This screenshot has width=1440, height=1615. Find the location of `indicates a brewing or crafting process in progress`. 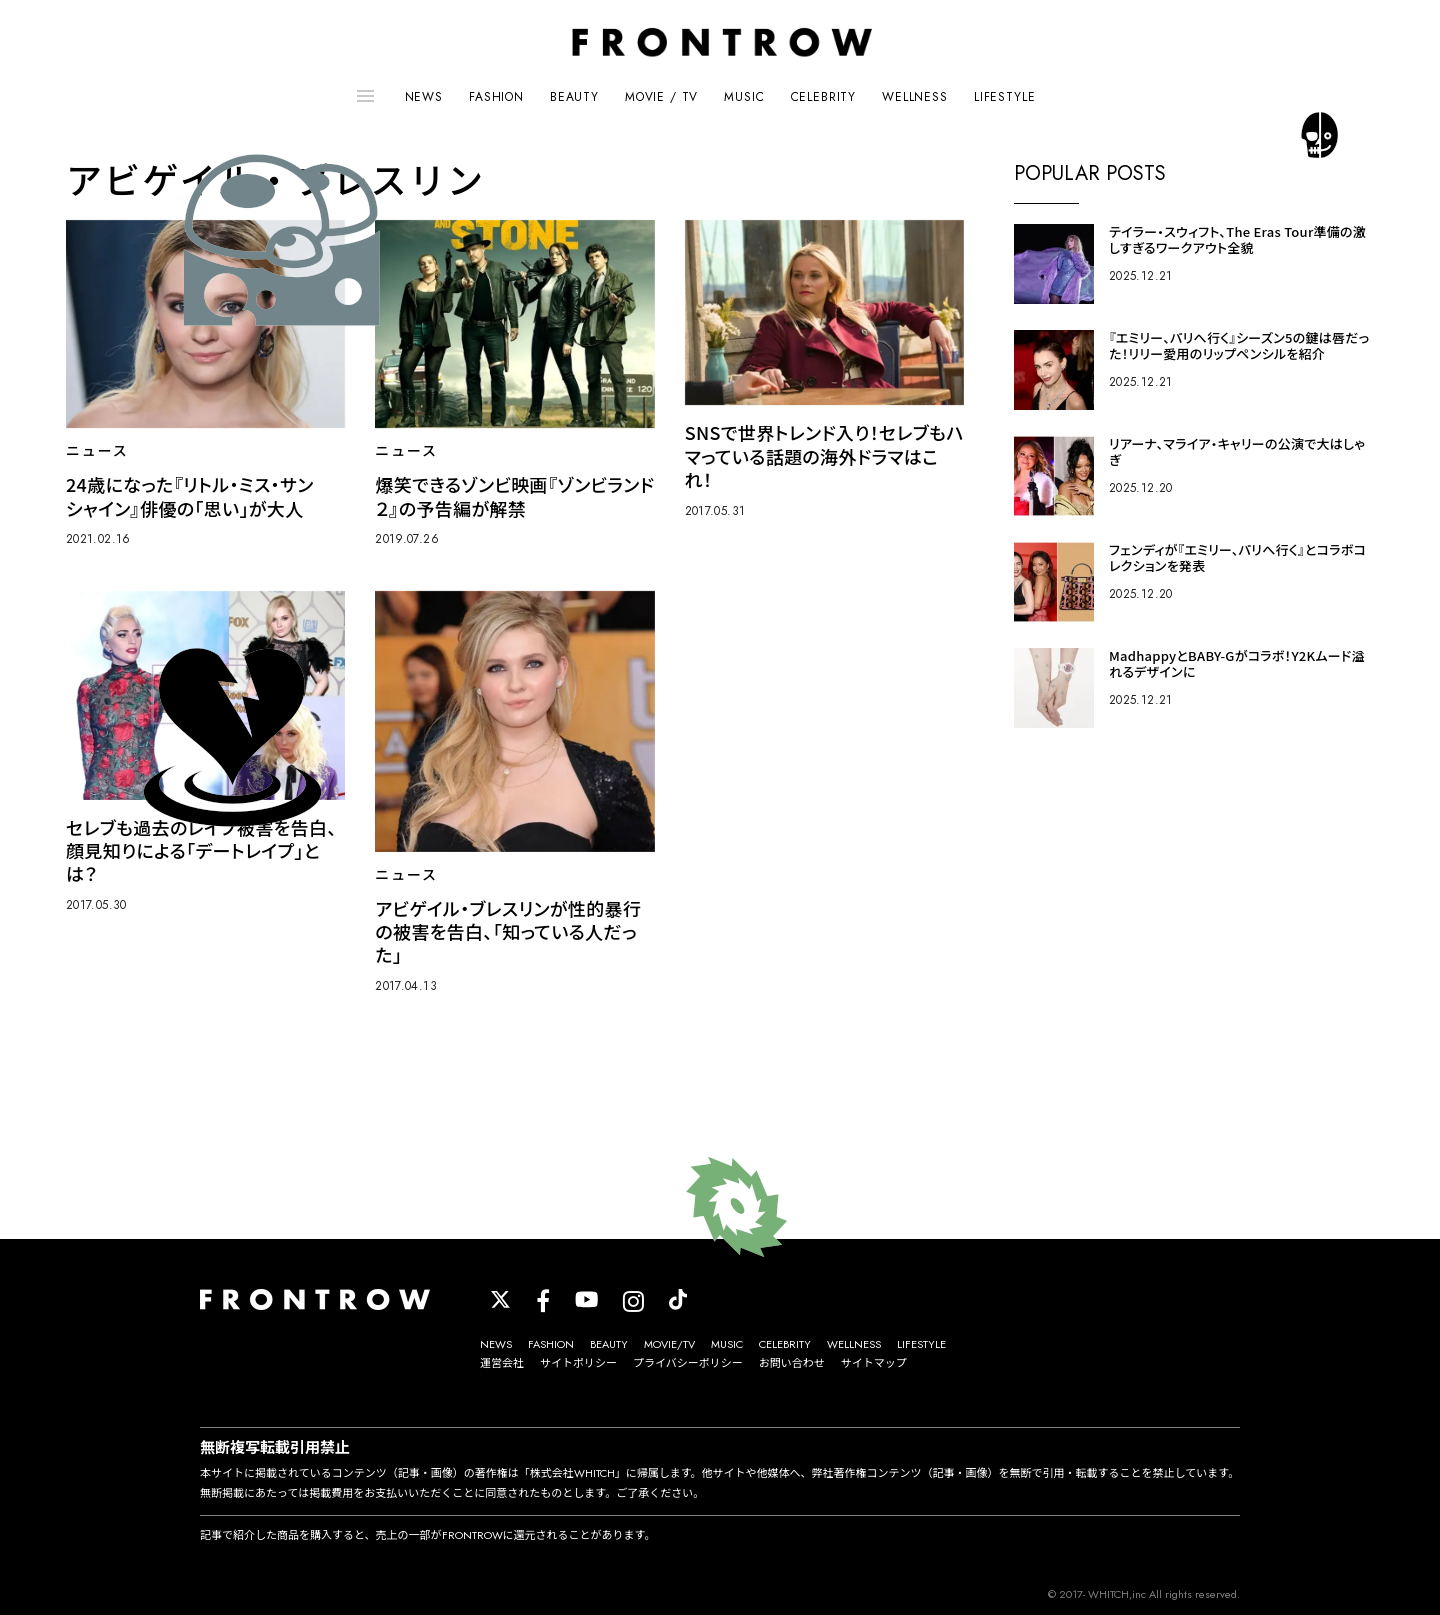

indicates a brewing or crafting process in progress is located at coordinates (281, 227).